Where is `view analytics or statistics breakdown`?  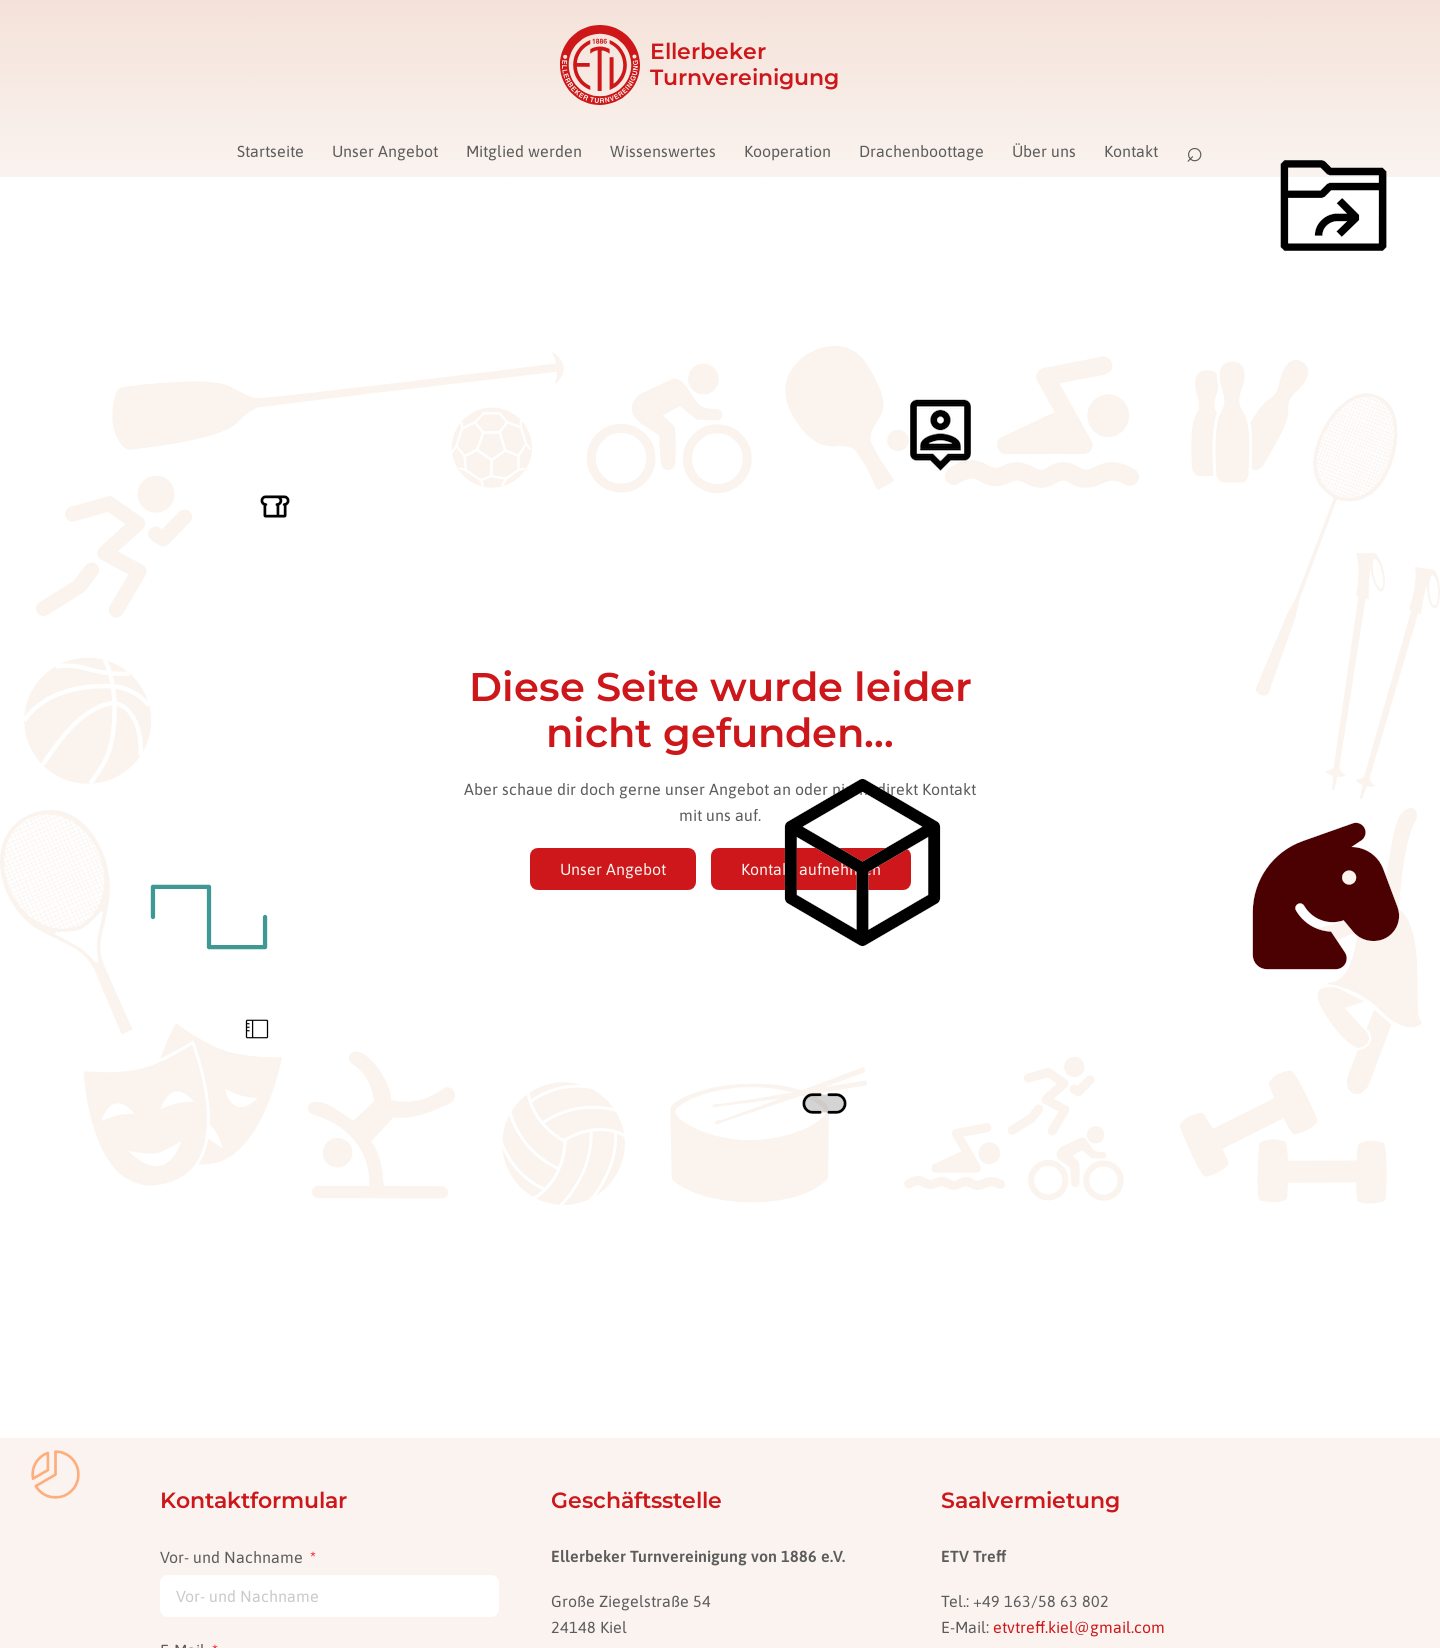 view analytics or statistics breakdown is located at coordinates (55, 1474).